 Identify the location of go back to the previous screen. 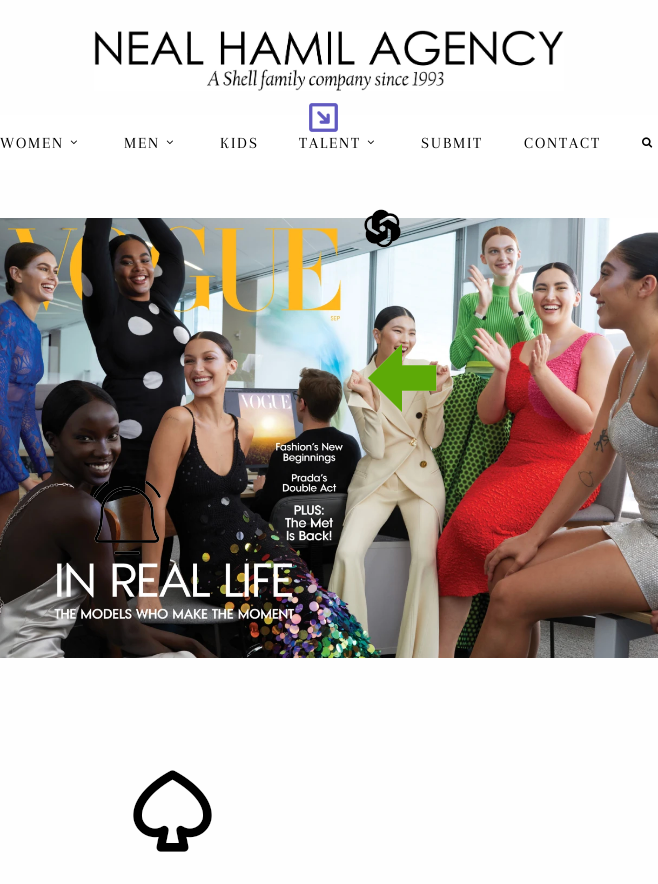
(402, 378).